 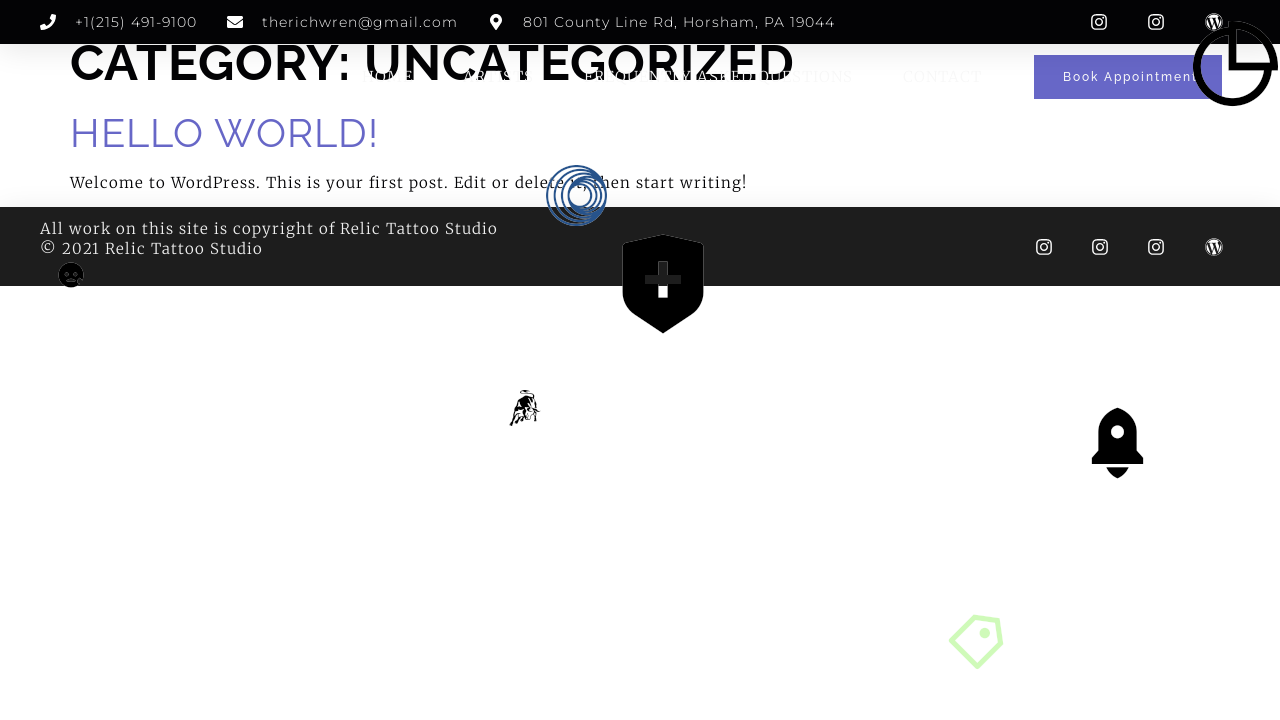 I want to click on indicate negative feedback or dissatisfaction, so click(x=71, y=275).